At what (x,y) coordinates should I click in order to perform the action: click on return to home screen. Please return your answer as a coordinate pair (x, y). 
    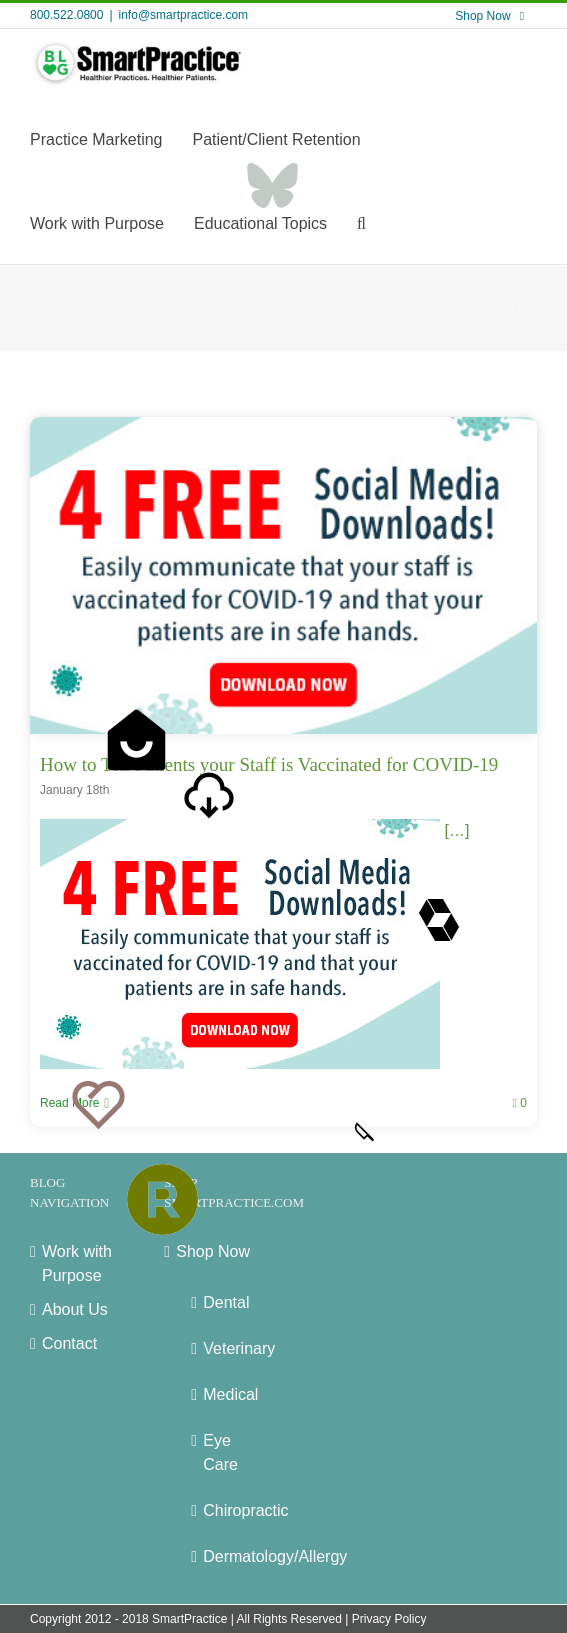
    Looking at the image, I should click on (136, 741).